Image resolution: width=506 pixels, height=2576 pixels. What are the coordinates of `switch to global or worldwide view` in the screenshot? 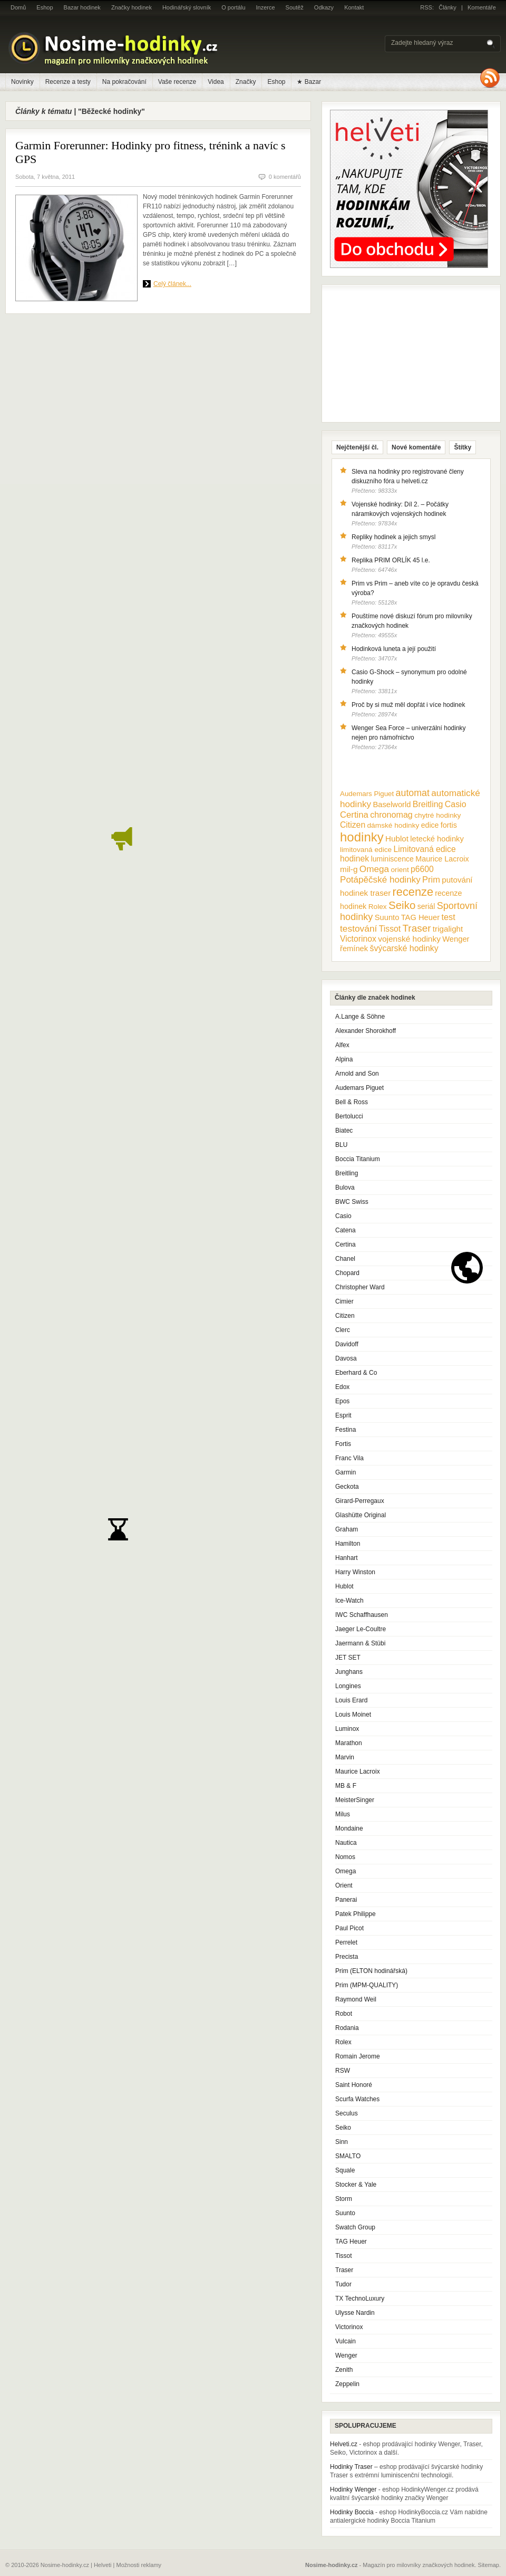 It's located at (467, 1268).